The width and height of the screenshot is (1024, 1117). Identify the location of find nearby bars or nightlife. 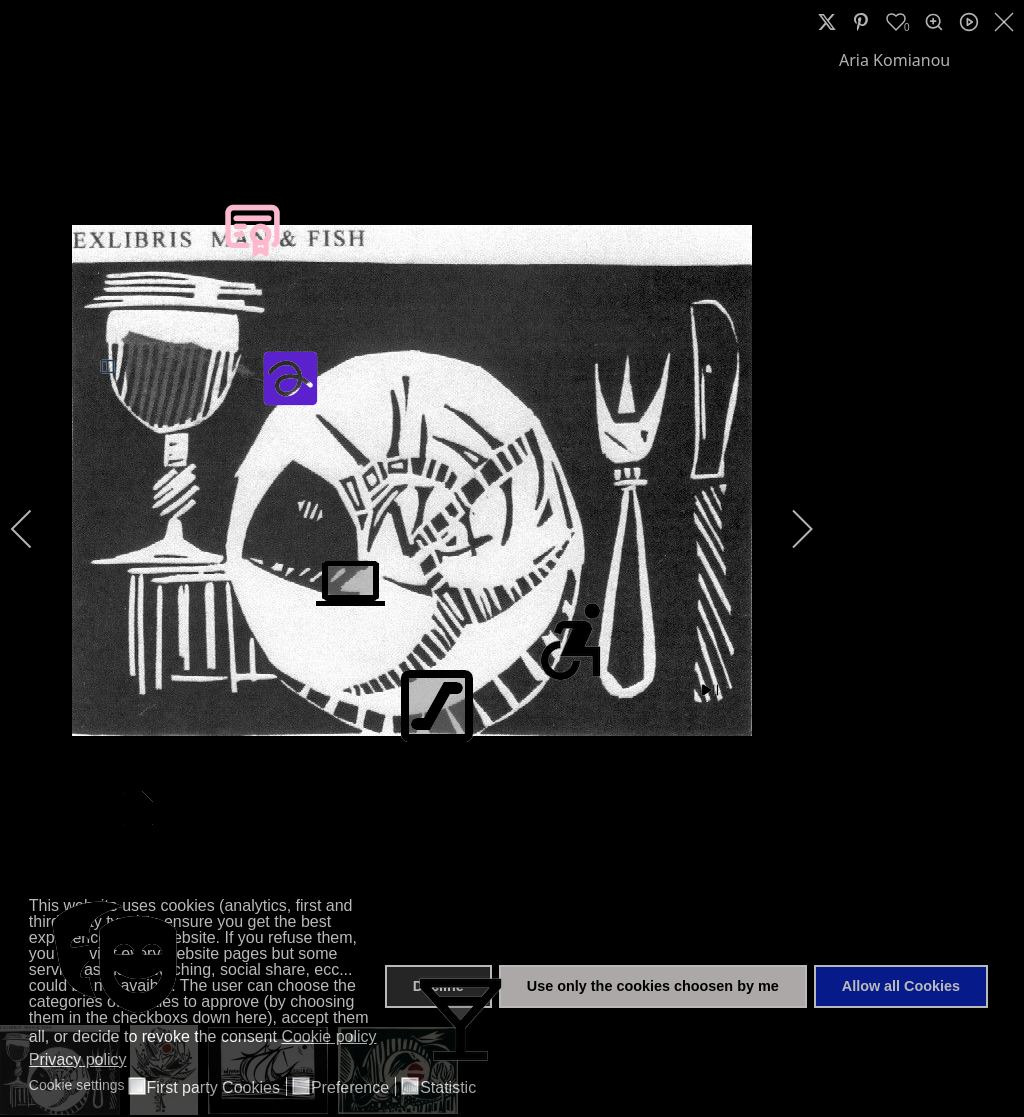
(460, 1019).